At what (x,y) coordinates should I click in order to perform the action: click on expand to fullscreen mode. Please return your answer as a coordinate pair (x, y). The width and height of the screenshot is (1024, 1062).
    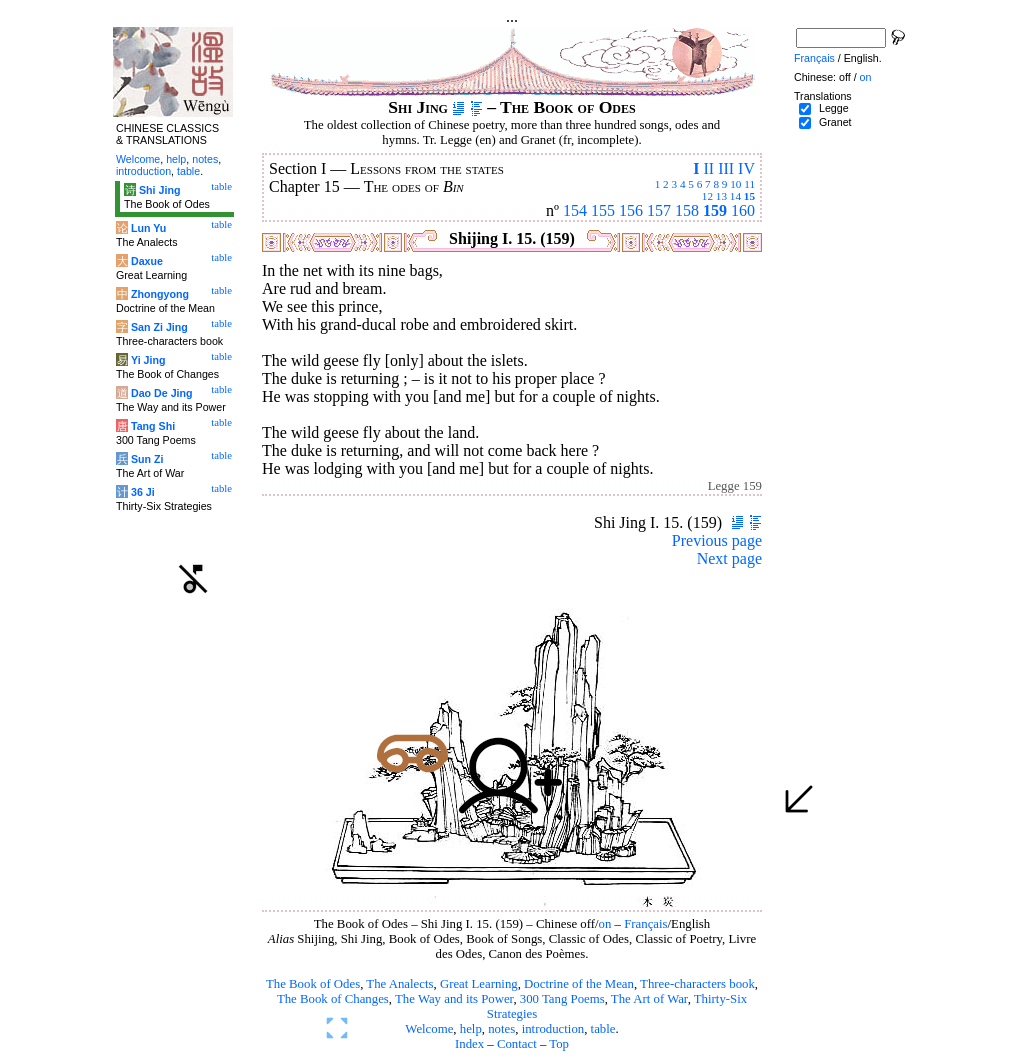
    Looking at the image, I should click on (337, 1028).